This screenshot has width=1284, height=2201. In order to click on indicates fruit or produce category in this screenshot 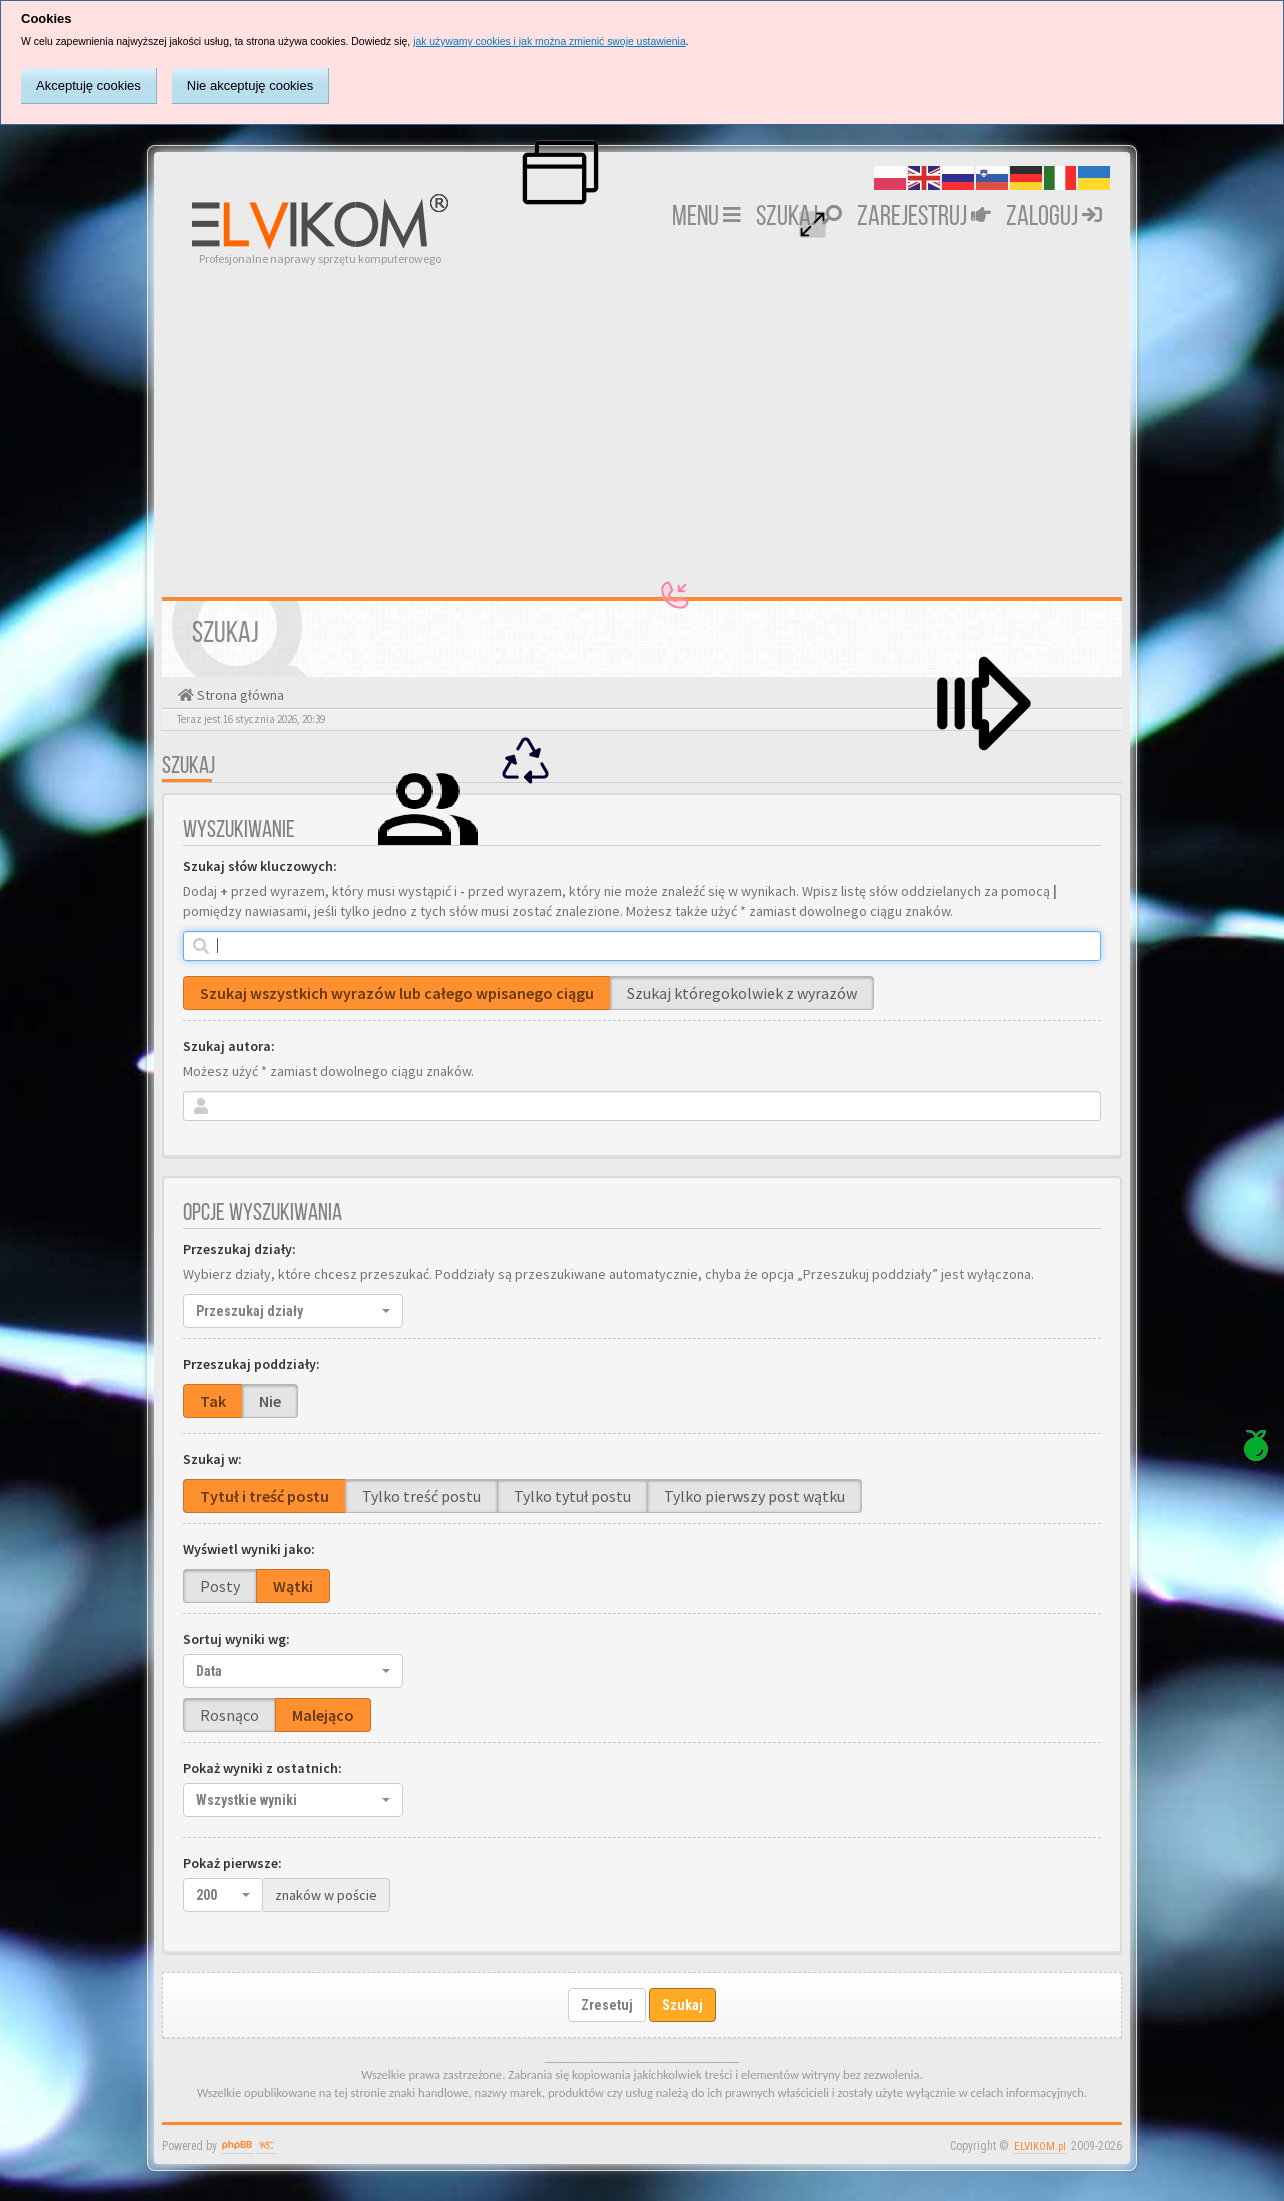, I will do `click(1256, 1446)`.